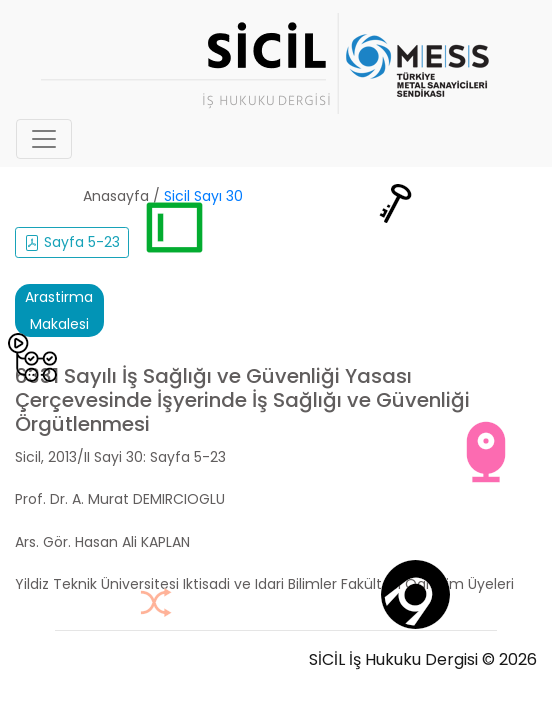  Describe the element at coordinates (32, 357) in the screenshot. I see `github actions workflow automation logo` at that location.